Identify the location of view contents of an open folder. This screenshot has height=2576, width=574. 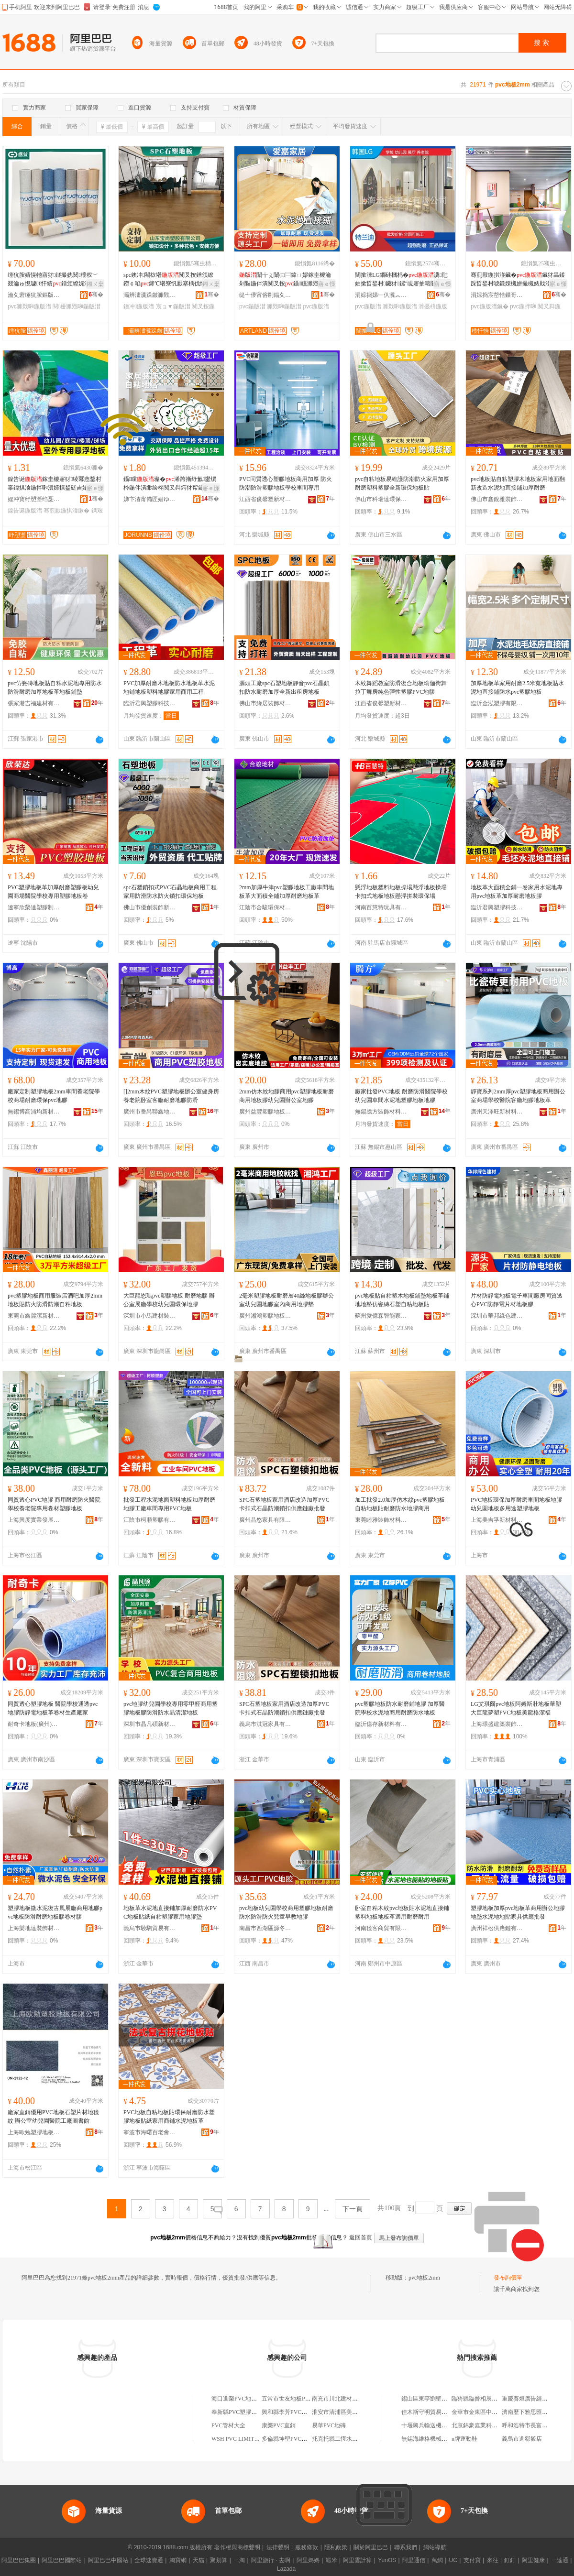
(238, 1359).